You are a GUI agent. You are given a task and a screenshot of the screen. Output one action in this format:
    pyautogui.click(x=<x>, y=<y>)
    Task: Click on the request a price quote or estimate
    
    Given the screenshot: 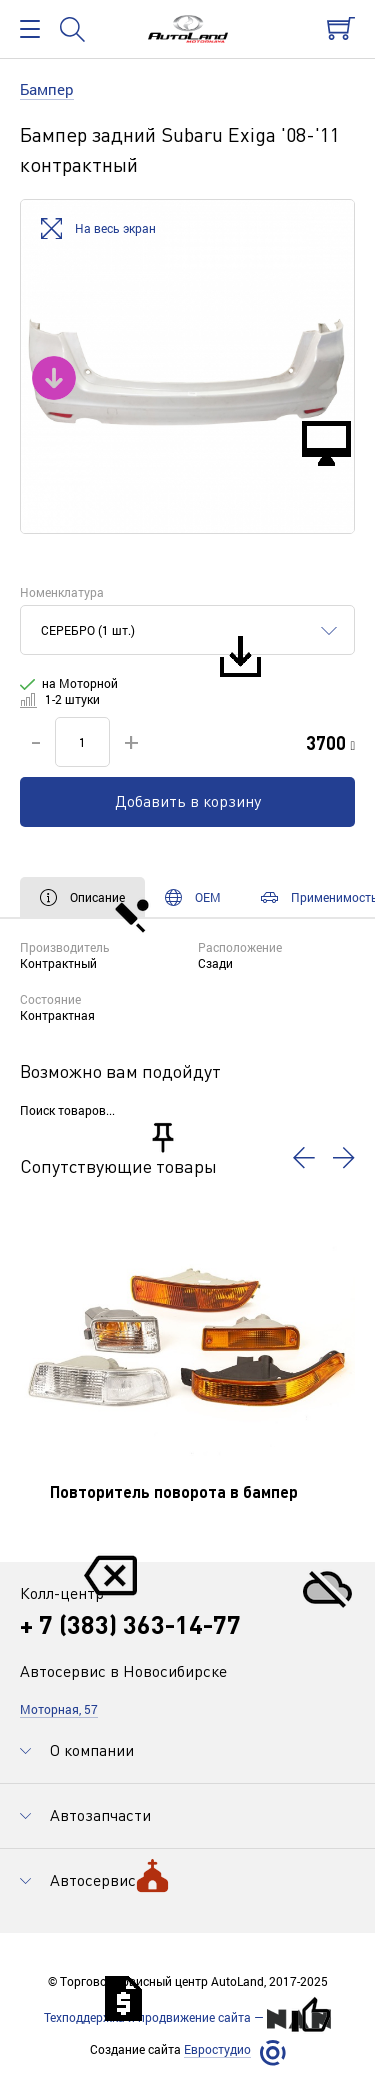 What is the action you would take?
    pyautogui.click(x=123, y=1998)
    